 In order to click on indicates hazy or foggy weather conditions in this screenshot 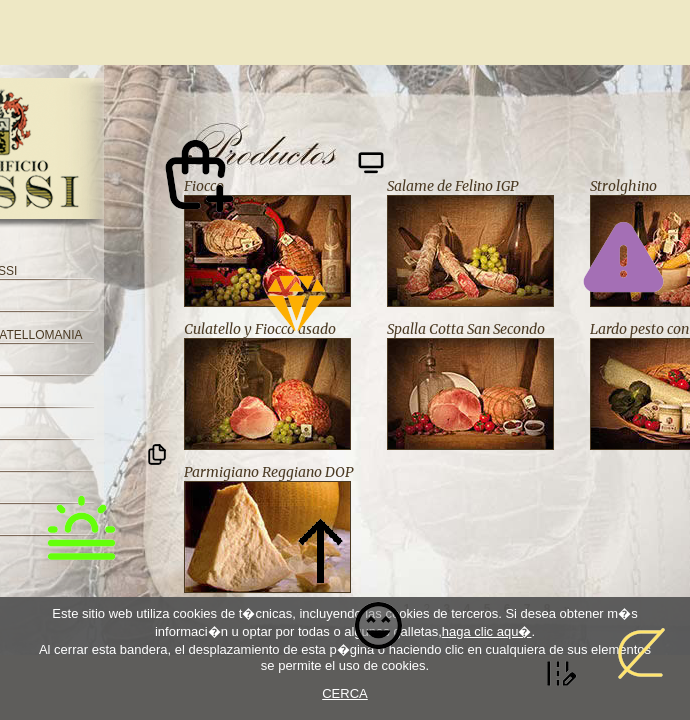, I will do `click(81, 529)`.